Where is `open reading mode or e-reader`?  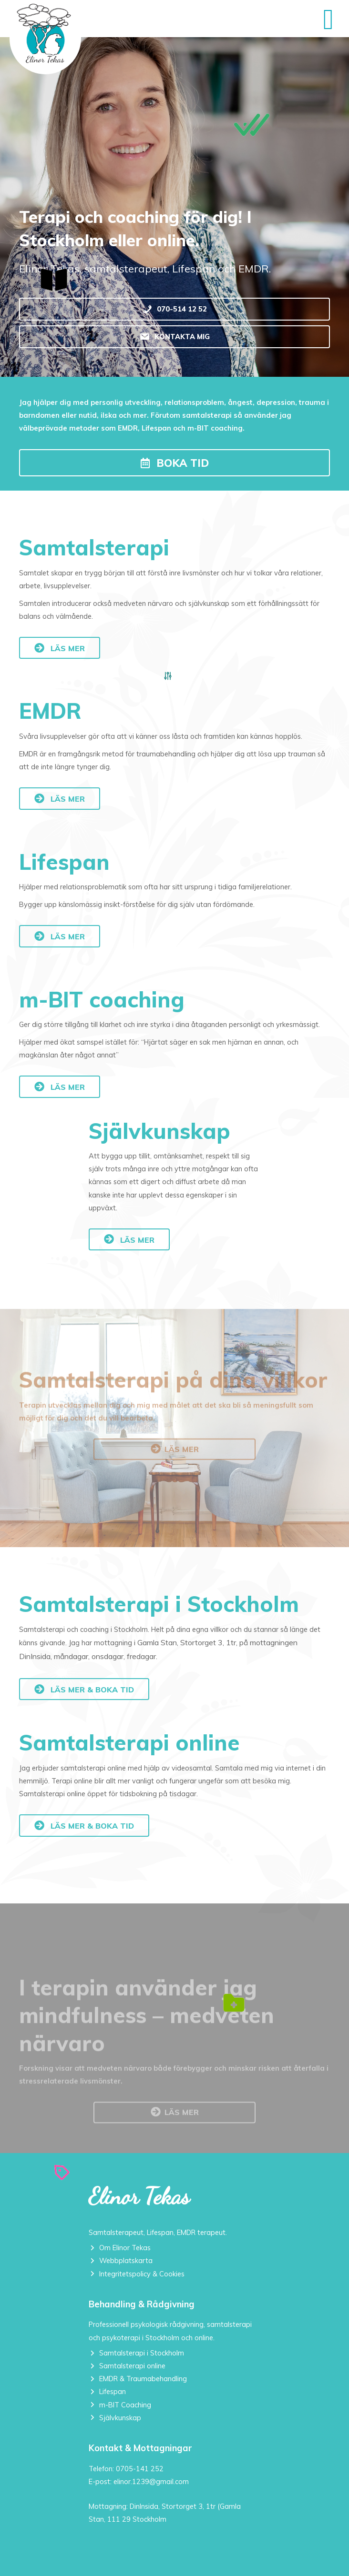
open reading mode or e-reader is located at coordinates (54, 280).